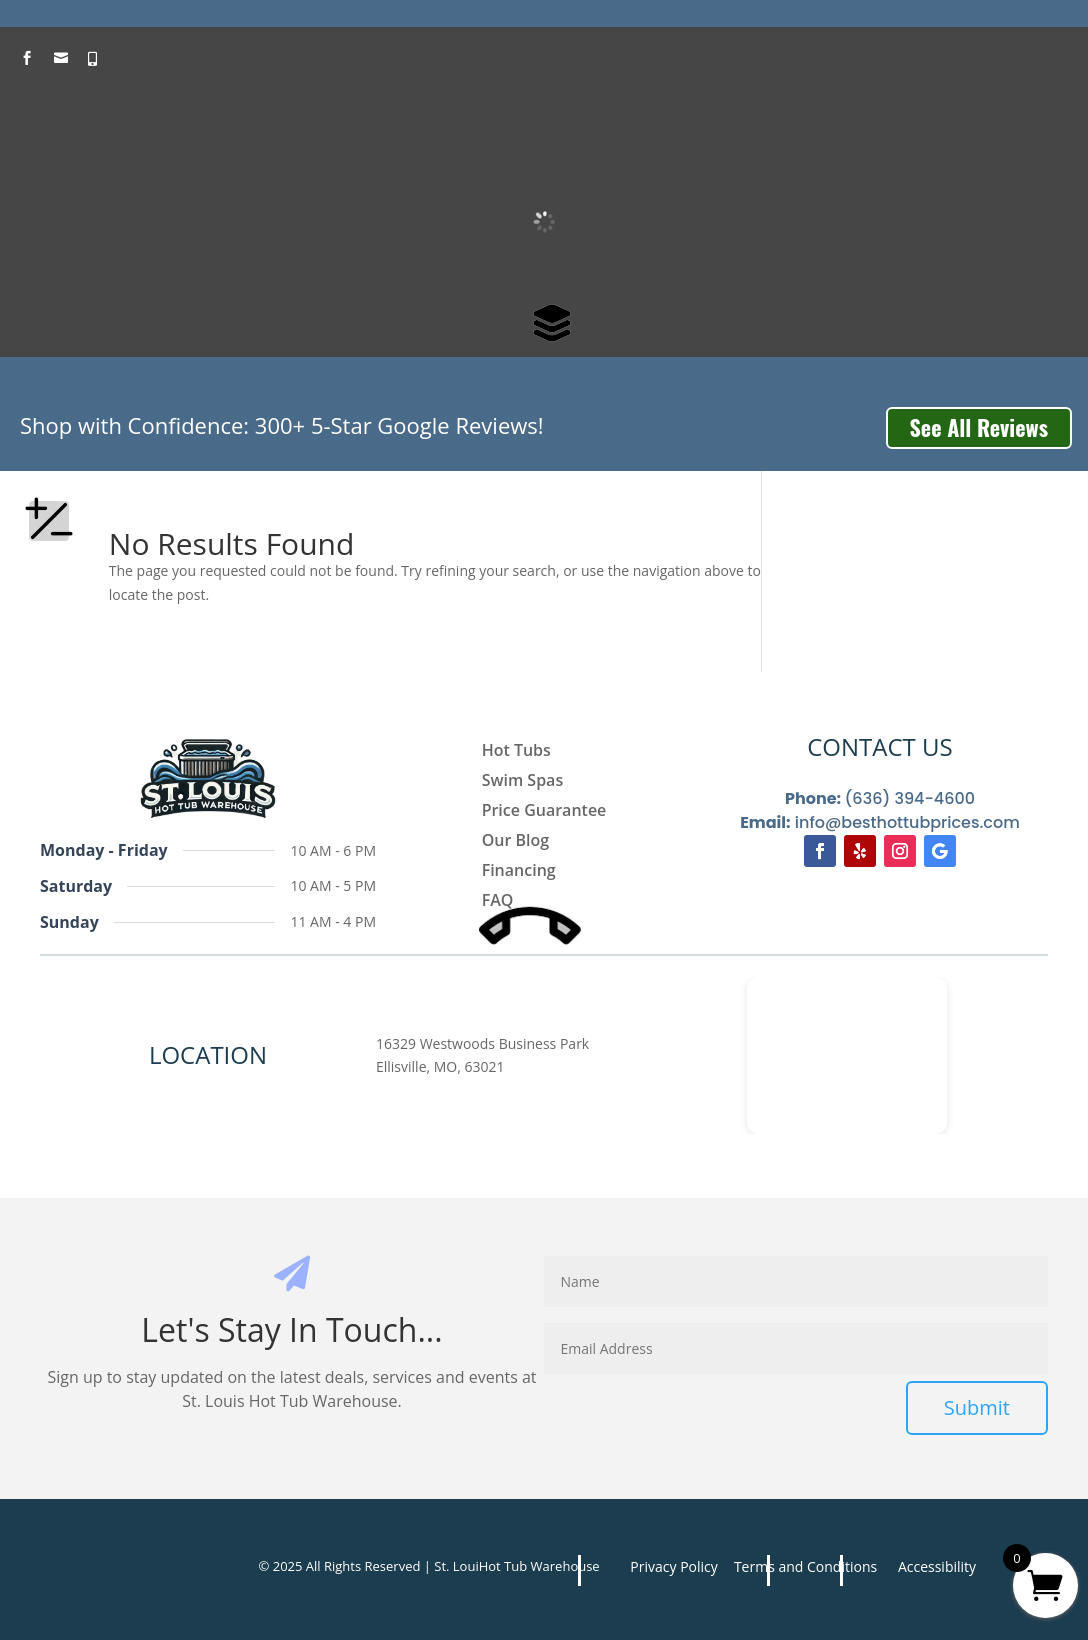 Image resolution: width=1088 pixels, height=1640 pixels. Describe the element at coordinates (49, 521) in the screenshot. I see `toggle between adding and subtracting values` at that location.